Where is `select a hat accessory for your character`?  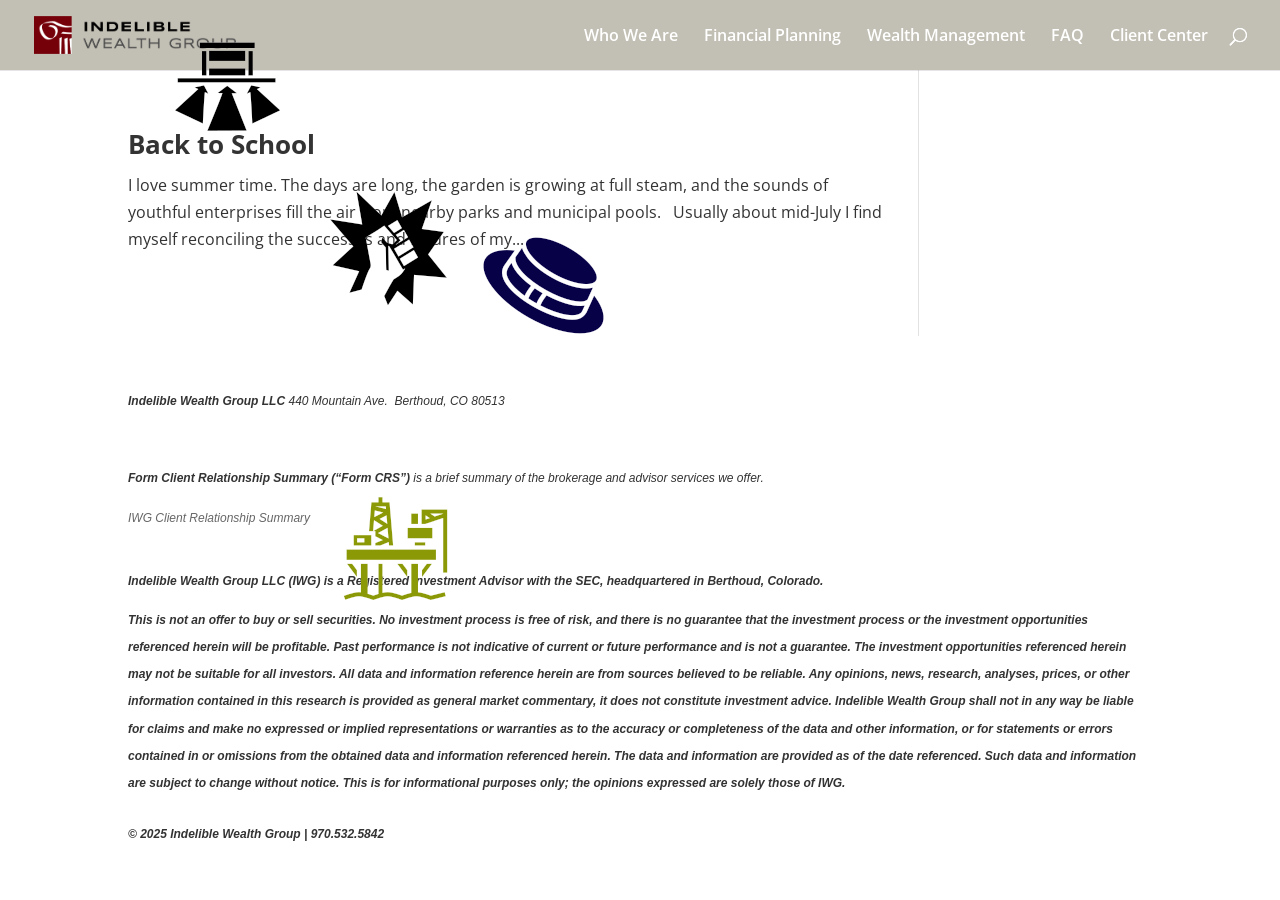
select a hat accessory for your character is located at coordinates (543, 285).